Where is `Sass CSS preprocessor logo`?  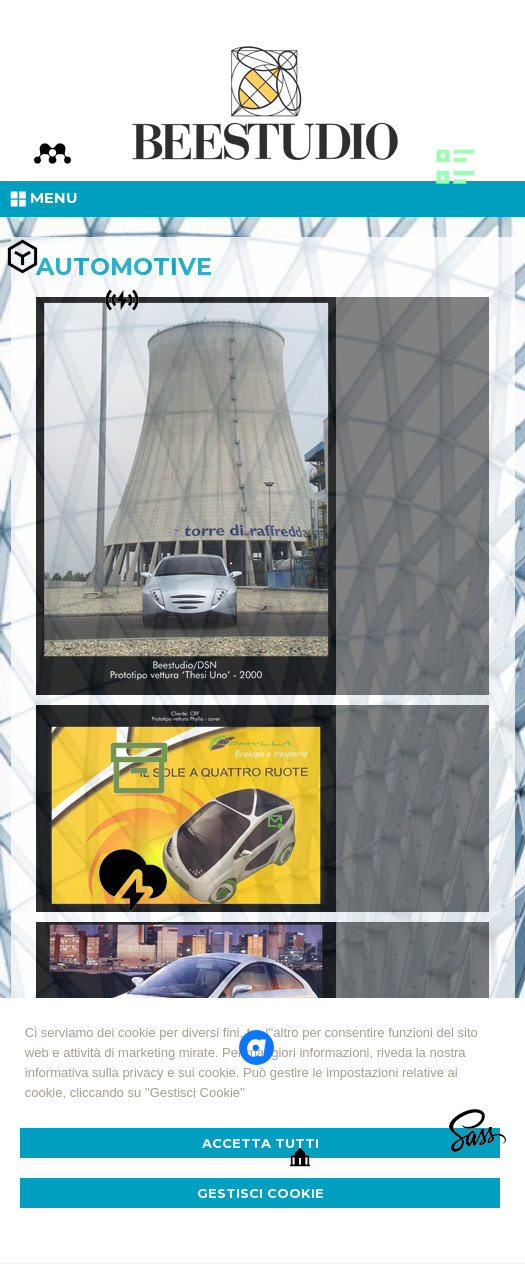 Sass CSS preprocessor logo is located at coordinates (477, 1130).